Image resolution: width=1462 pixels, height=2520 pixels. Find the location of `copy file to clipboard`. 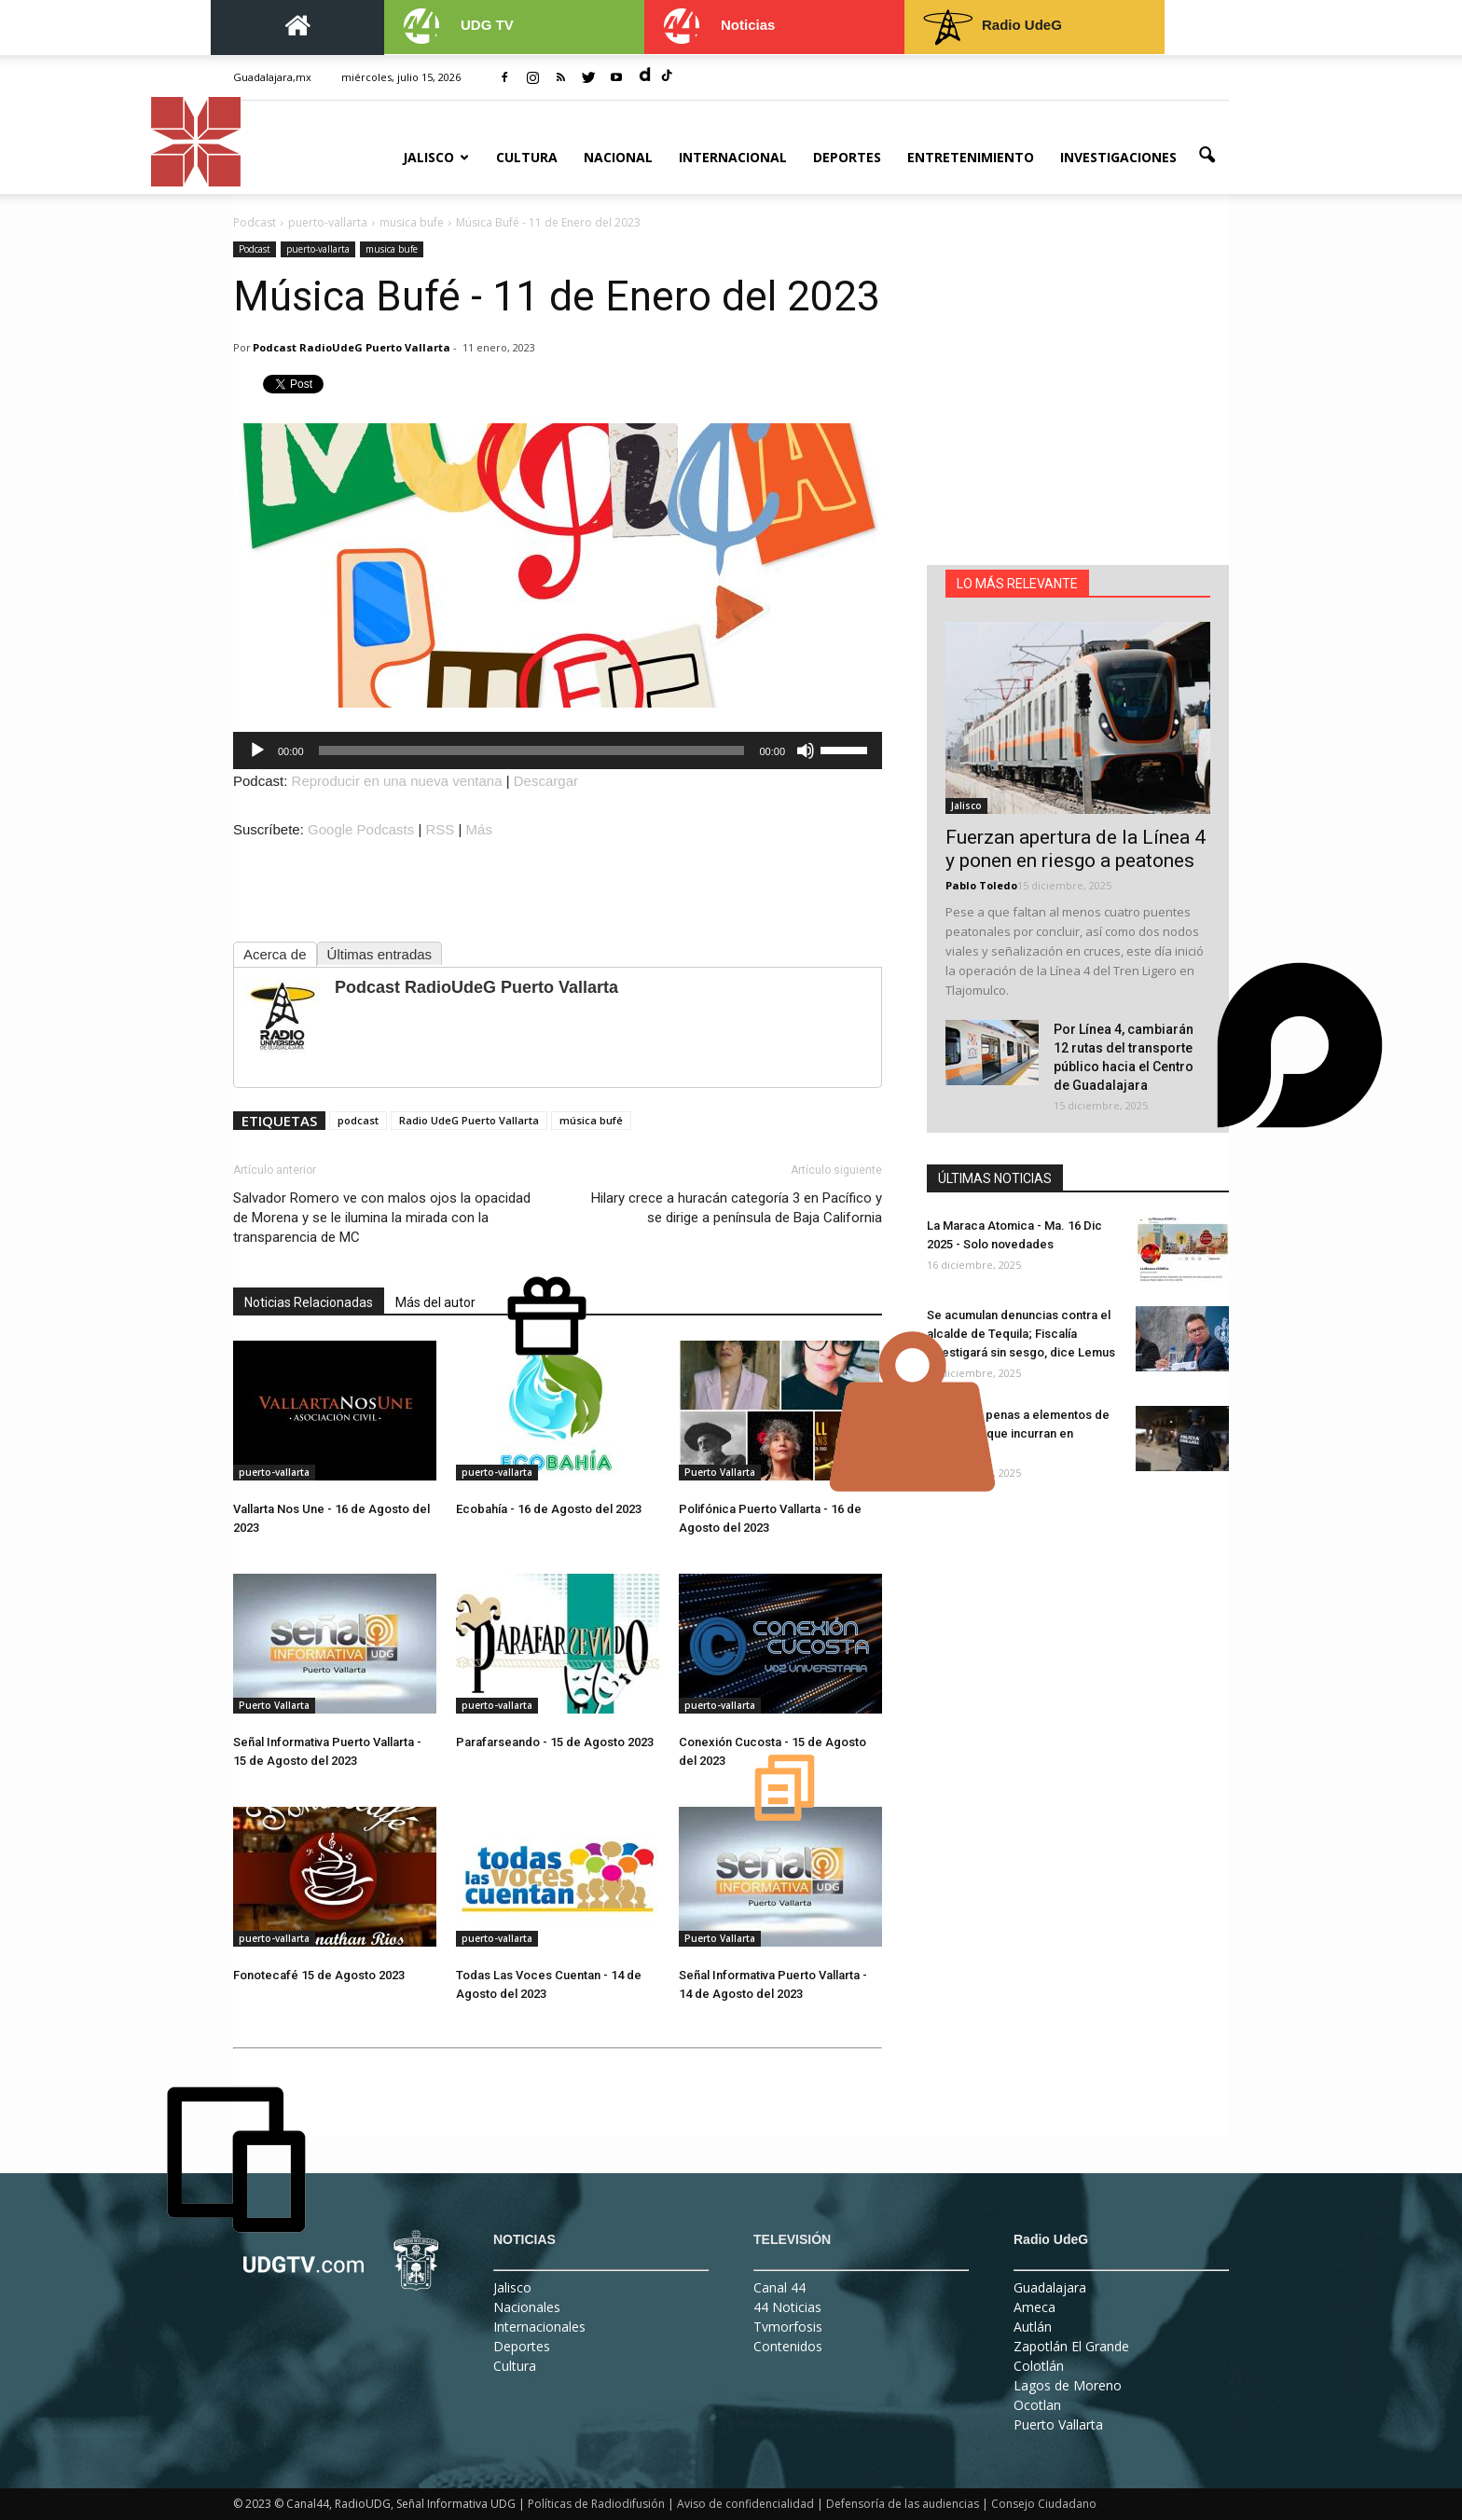

copy file to clipboard is located at coordinates (784, 1787).